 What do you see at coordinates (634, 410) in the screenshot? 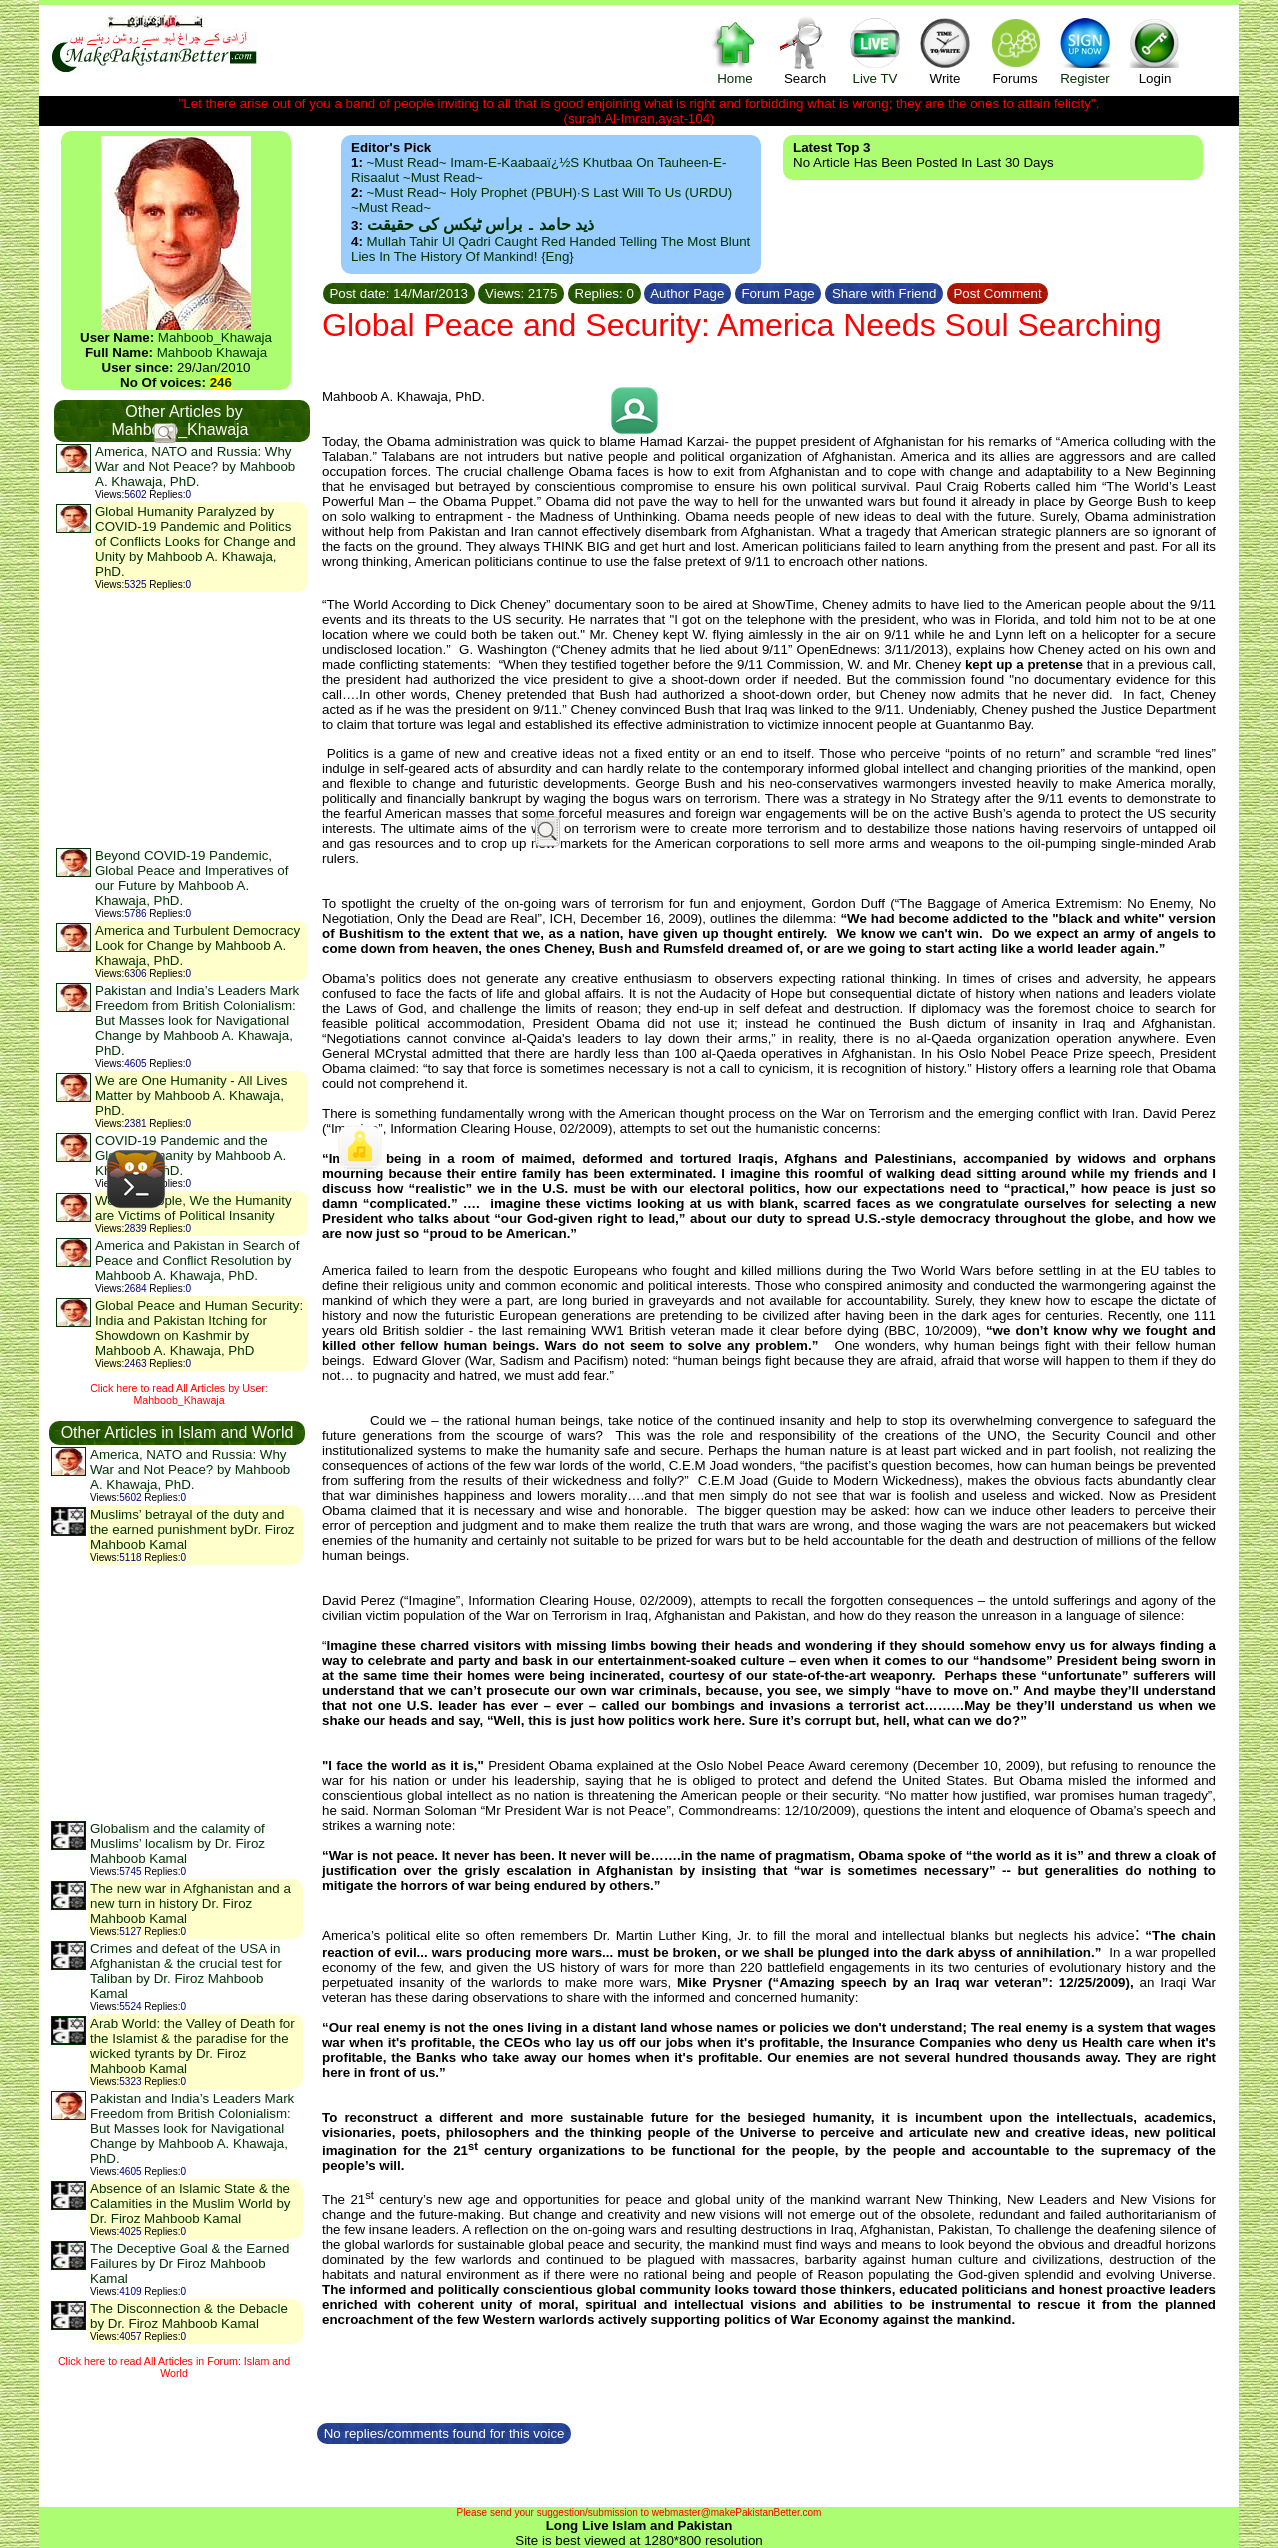
I see `open renderdoc graphics debugging application` at bounding box center [634, 410].